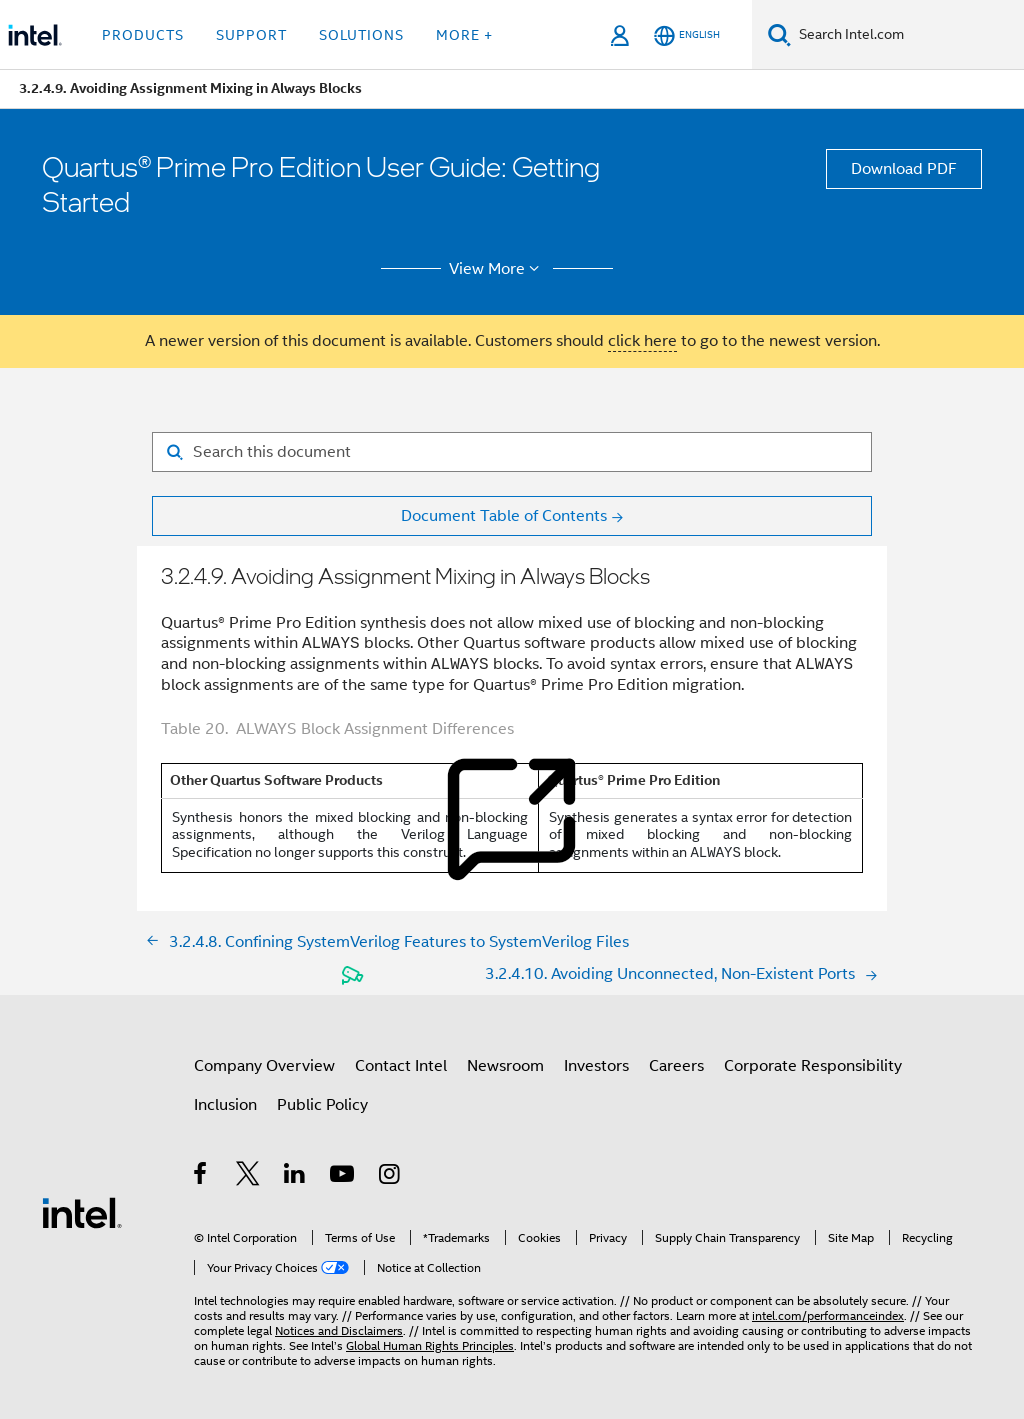 This screenshot has height=1419, width=1024. Describe the element at coordinates (511, 816) in the screenshot. I see `share this conversation` at that location.